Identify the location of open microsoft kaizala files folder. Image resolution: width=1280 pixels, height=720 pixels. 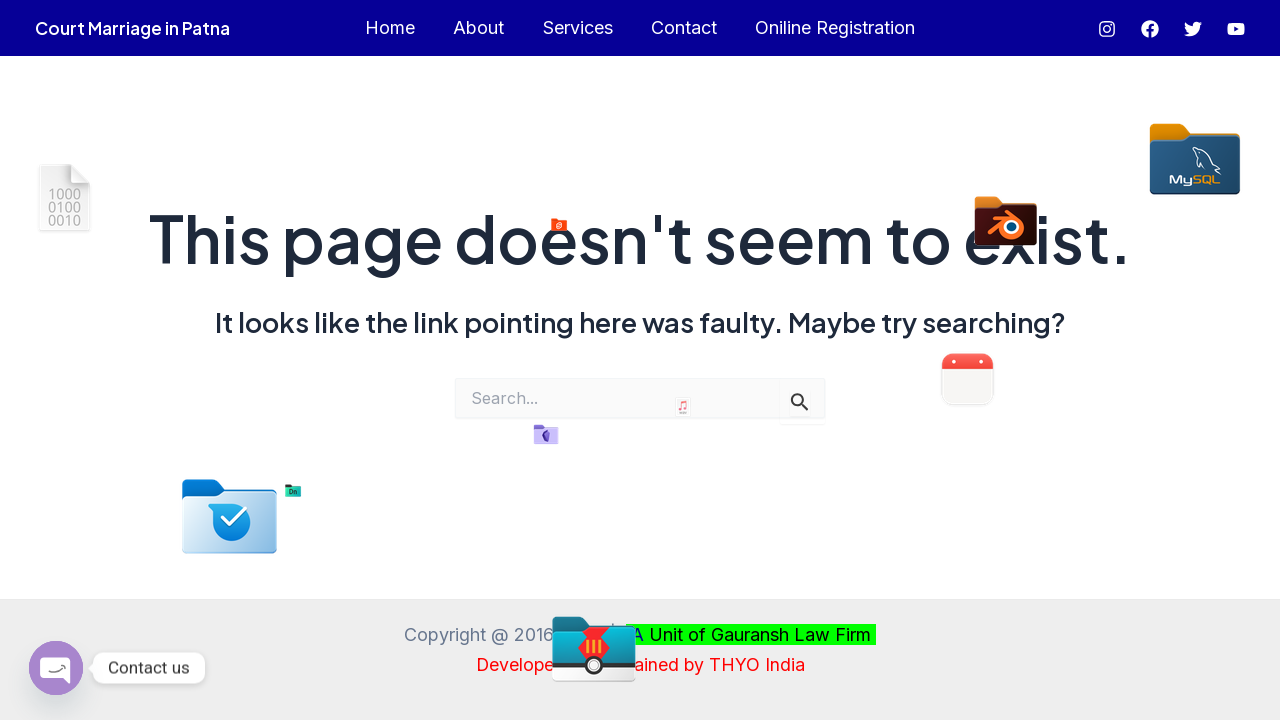
(229, 519).